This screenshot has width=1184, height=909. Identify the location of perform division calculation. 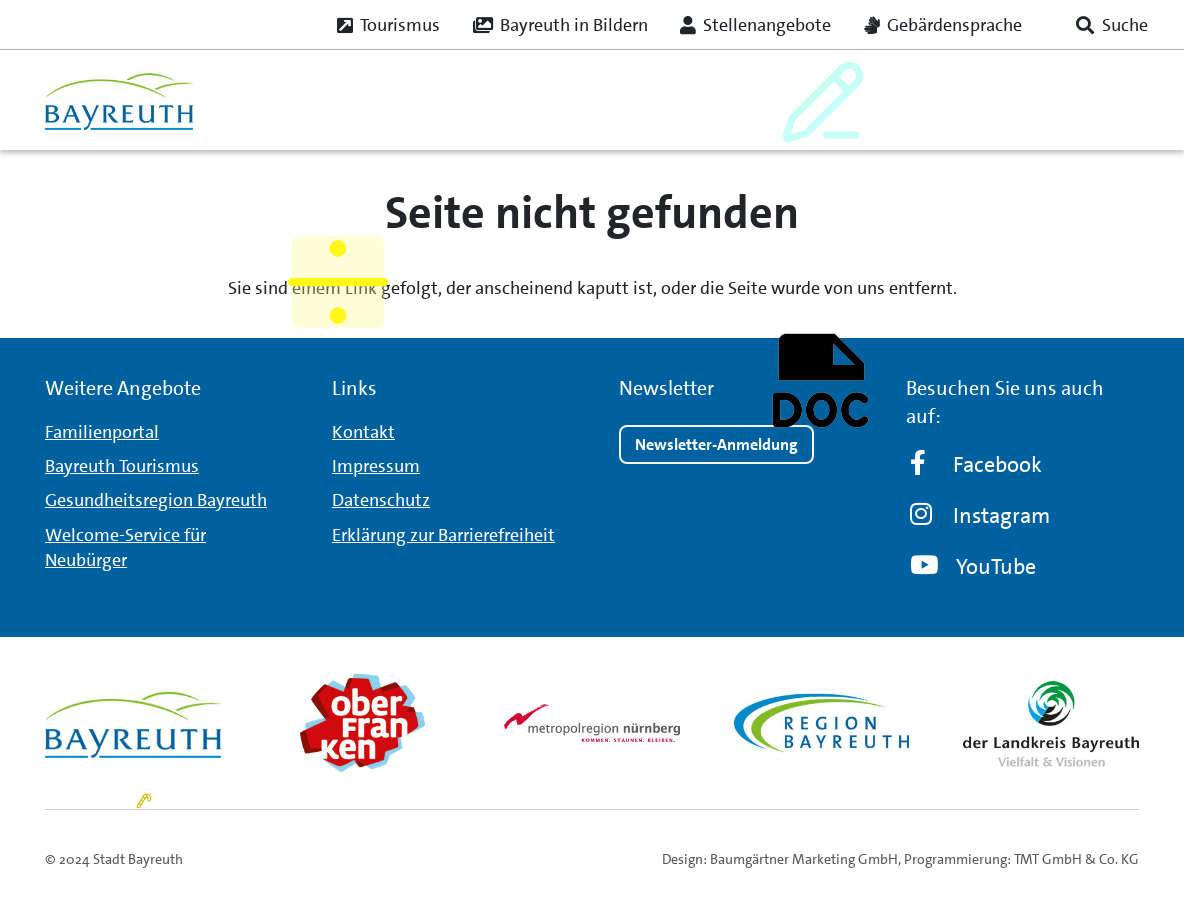
(338, 282).